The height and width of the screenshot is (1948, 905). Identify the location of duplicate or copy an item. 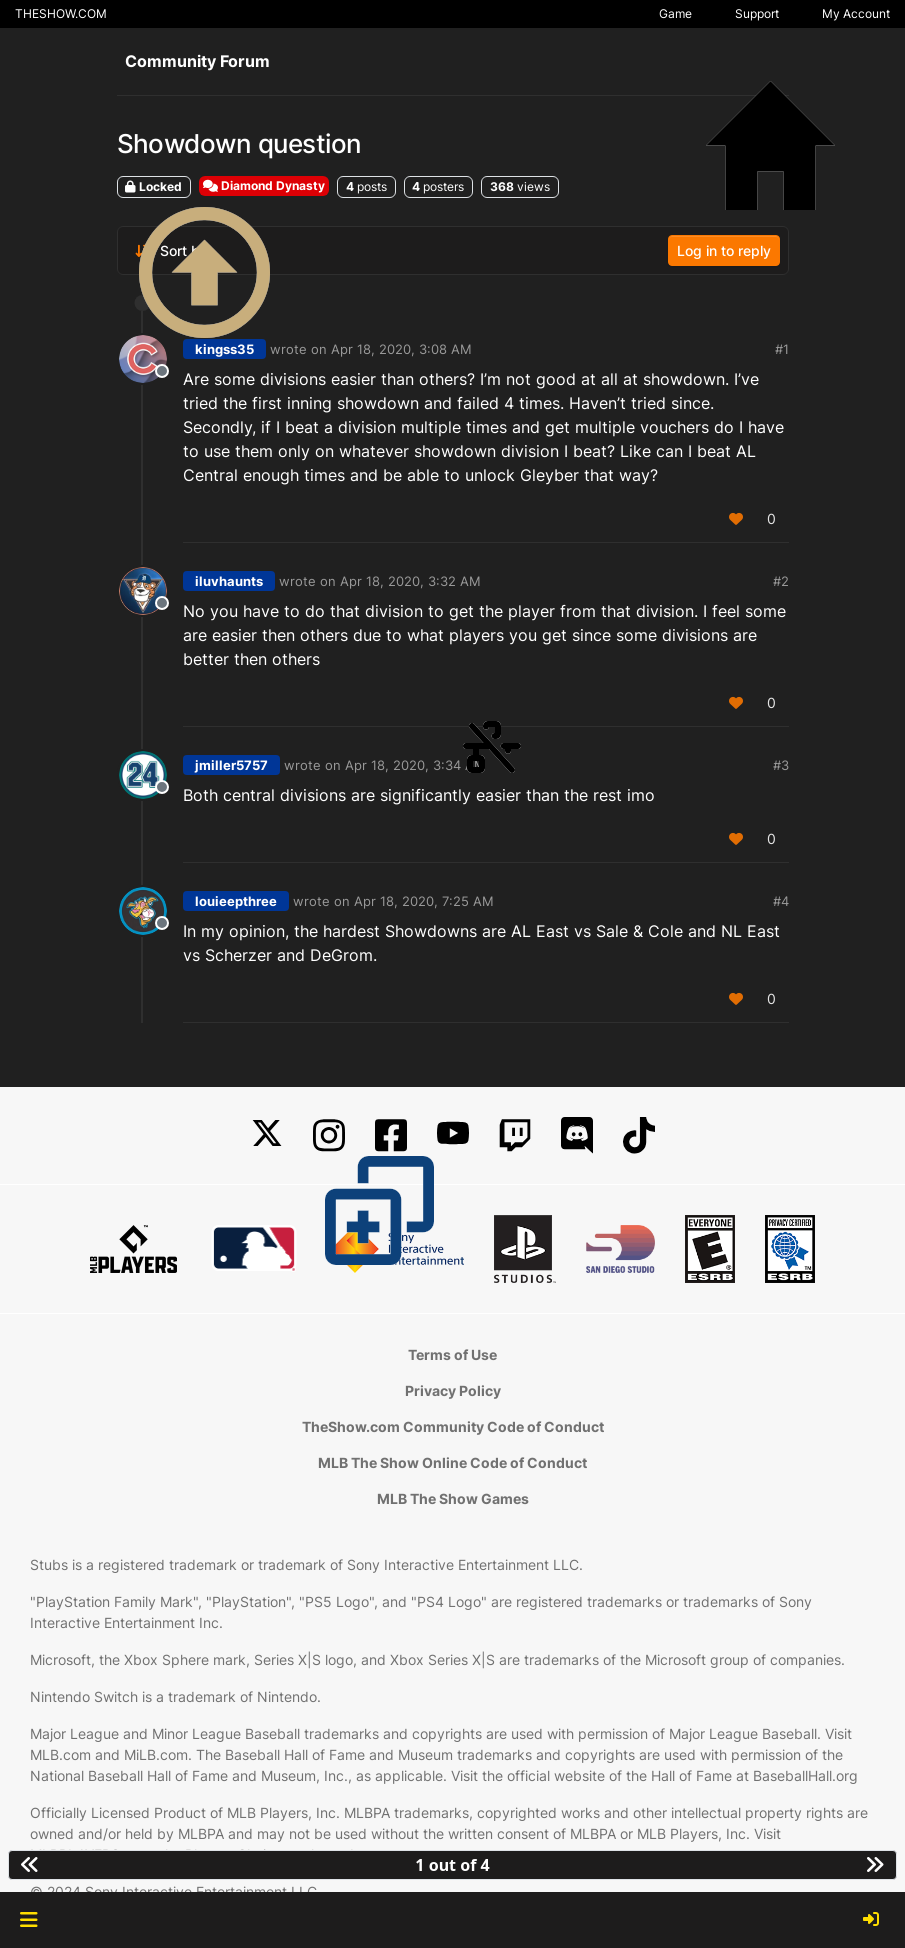
(379, 1210).